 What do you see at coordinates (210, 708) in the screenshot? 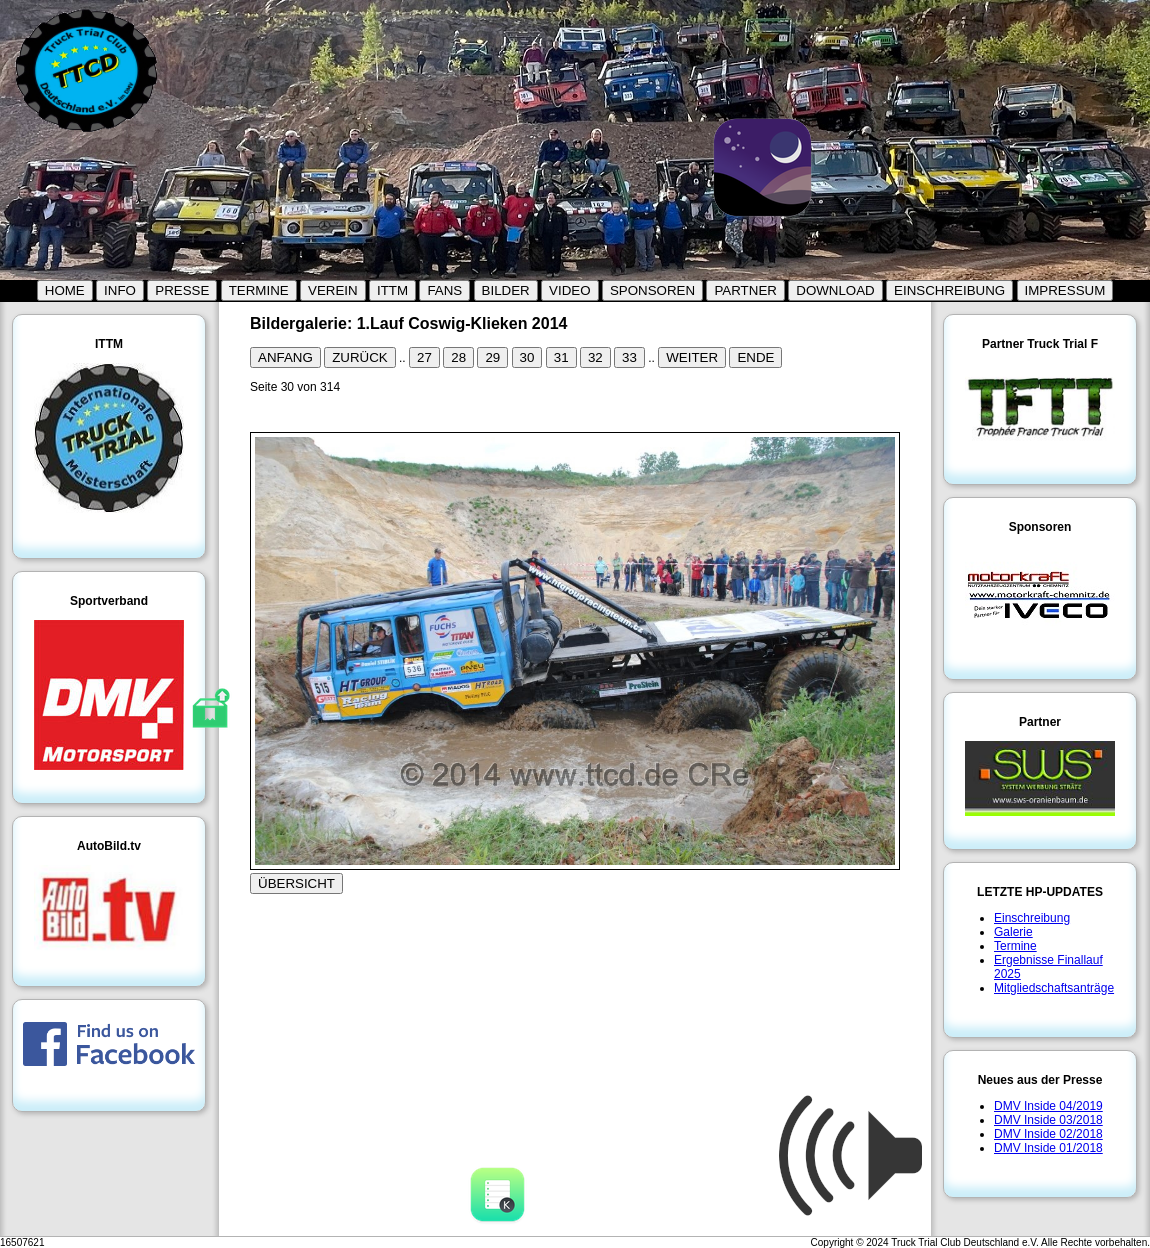
I see `software update available for download` at bounding box center [210, 708].